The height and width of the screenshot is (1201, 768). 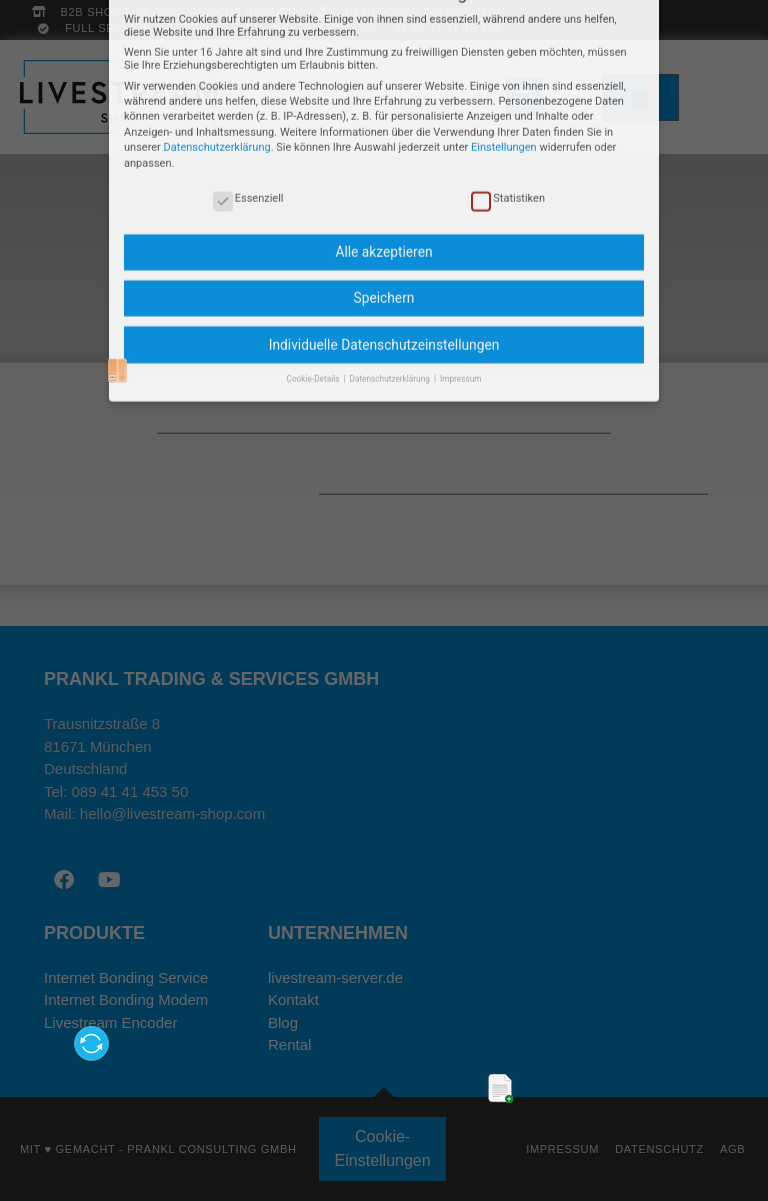 What do you see at coordinates (91, 1043) in the screenshot?
I see `indicates syncing in progress` at bounding box center [91, 1043].